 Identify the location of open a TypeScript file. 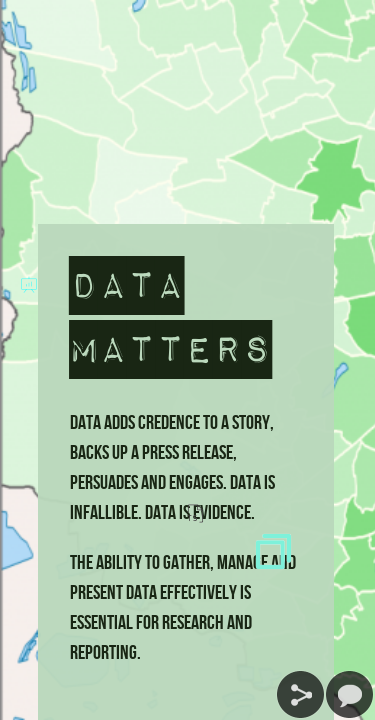
(195, 513).